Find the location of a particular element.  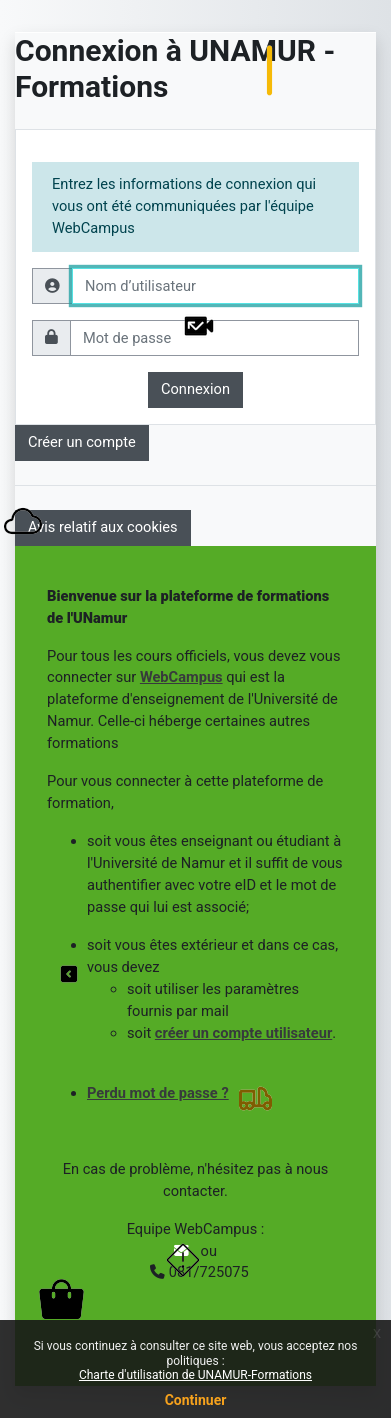

indicates cloudy weather conditions is located at coordinates (23, 521).